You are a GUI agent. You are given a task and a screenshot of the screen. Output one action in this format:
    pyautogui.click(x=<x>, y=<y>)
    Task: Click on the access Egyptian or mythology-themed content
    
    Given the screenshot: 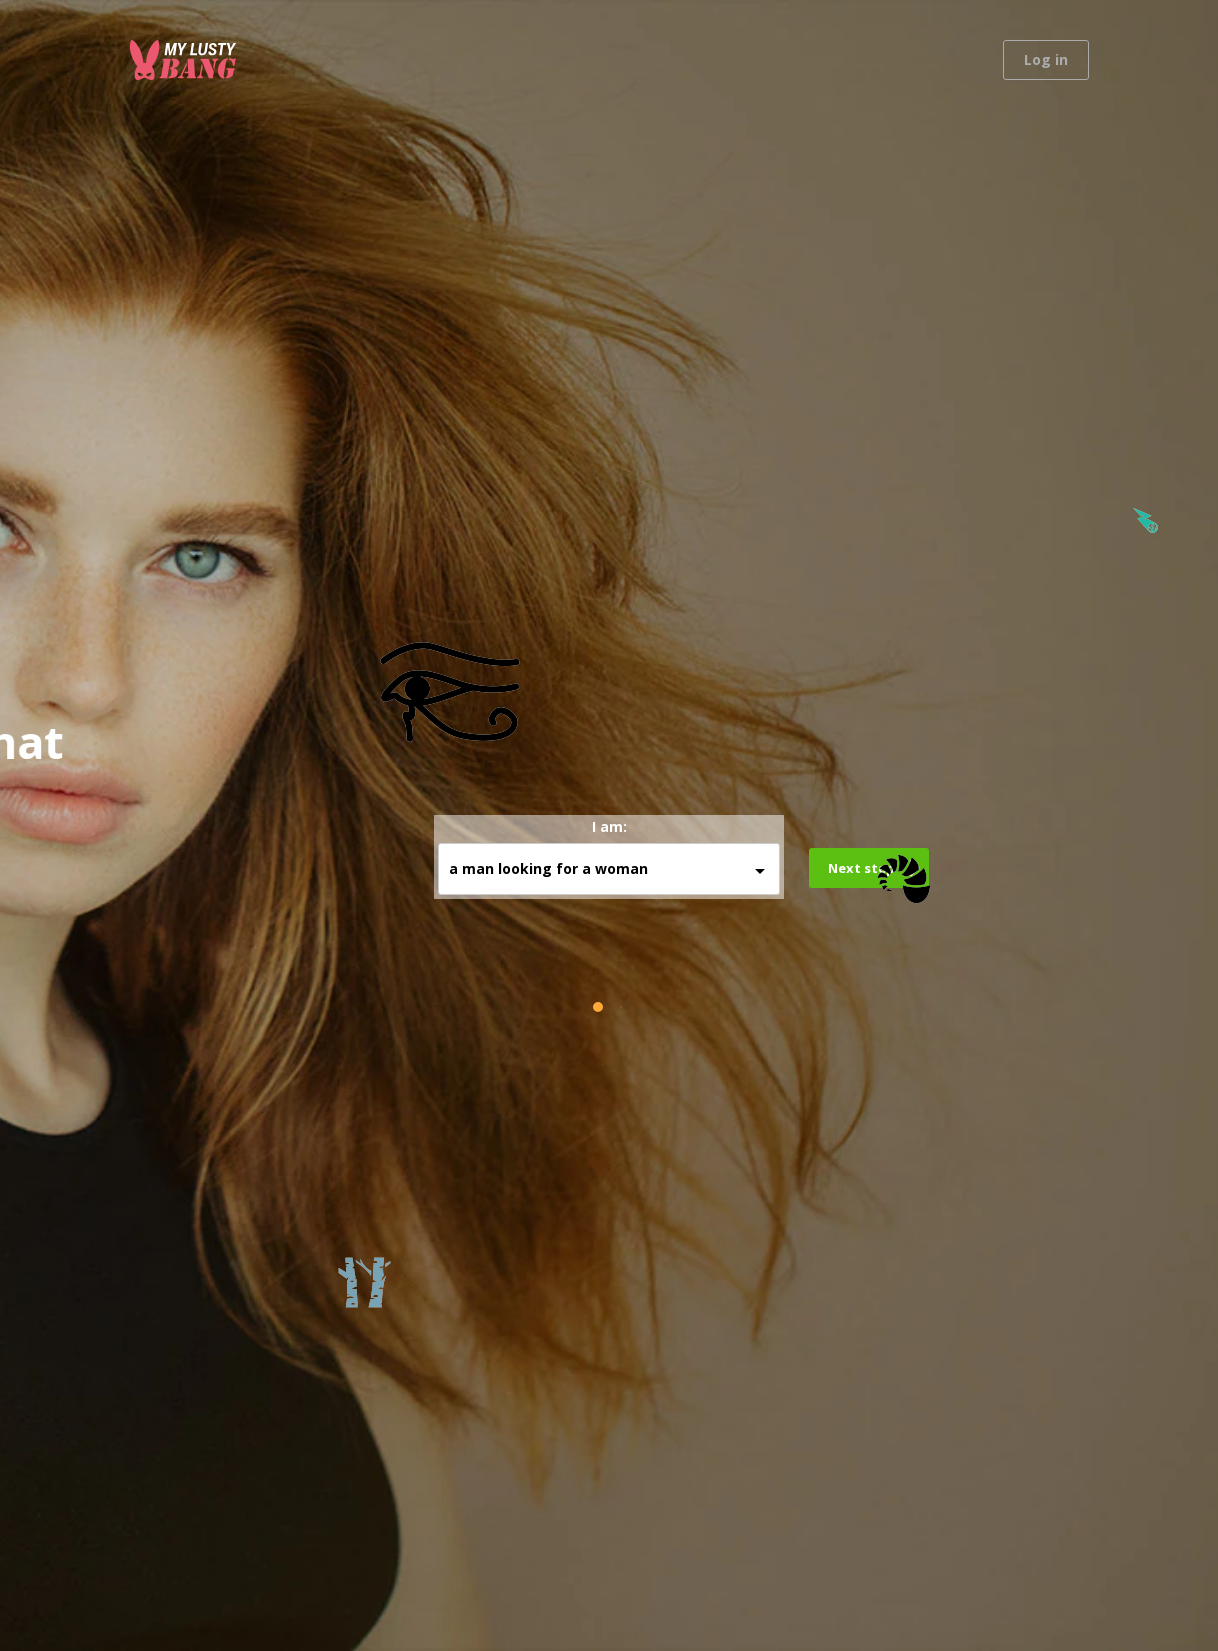 What is the action you would take?
    pyautogui.click(x=450, y=690)
    